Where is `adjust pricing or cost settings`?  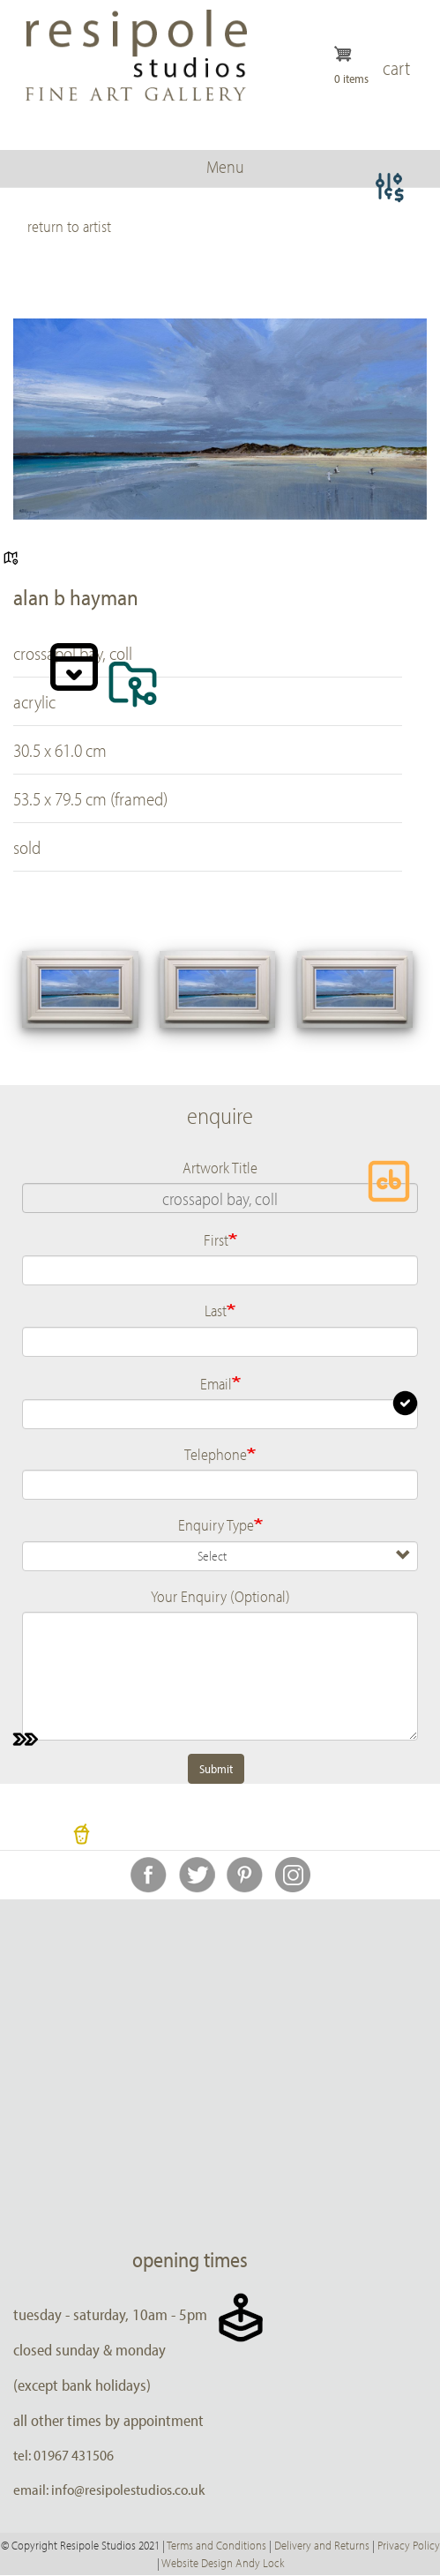 adjust pricing or cost settings is located at coordinates (389, 186).